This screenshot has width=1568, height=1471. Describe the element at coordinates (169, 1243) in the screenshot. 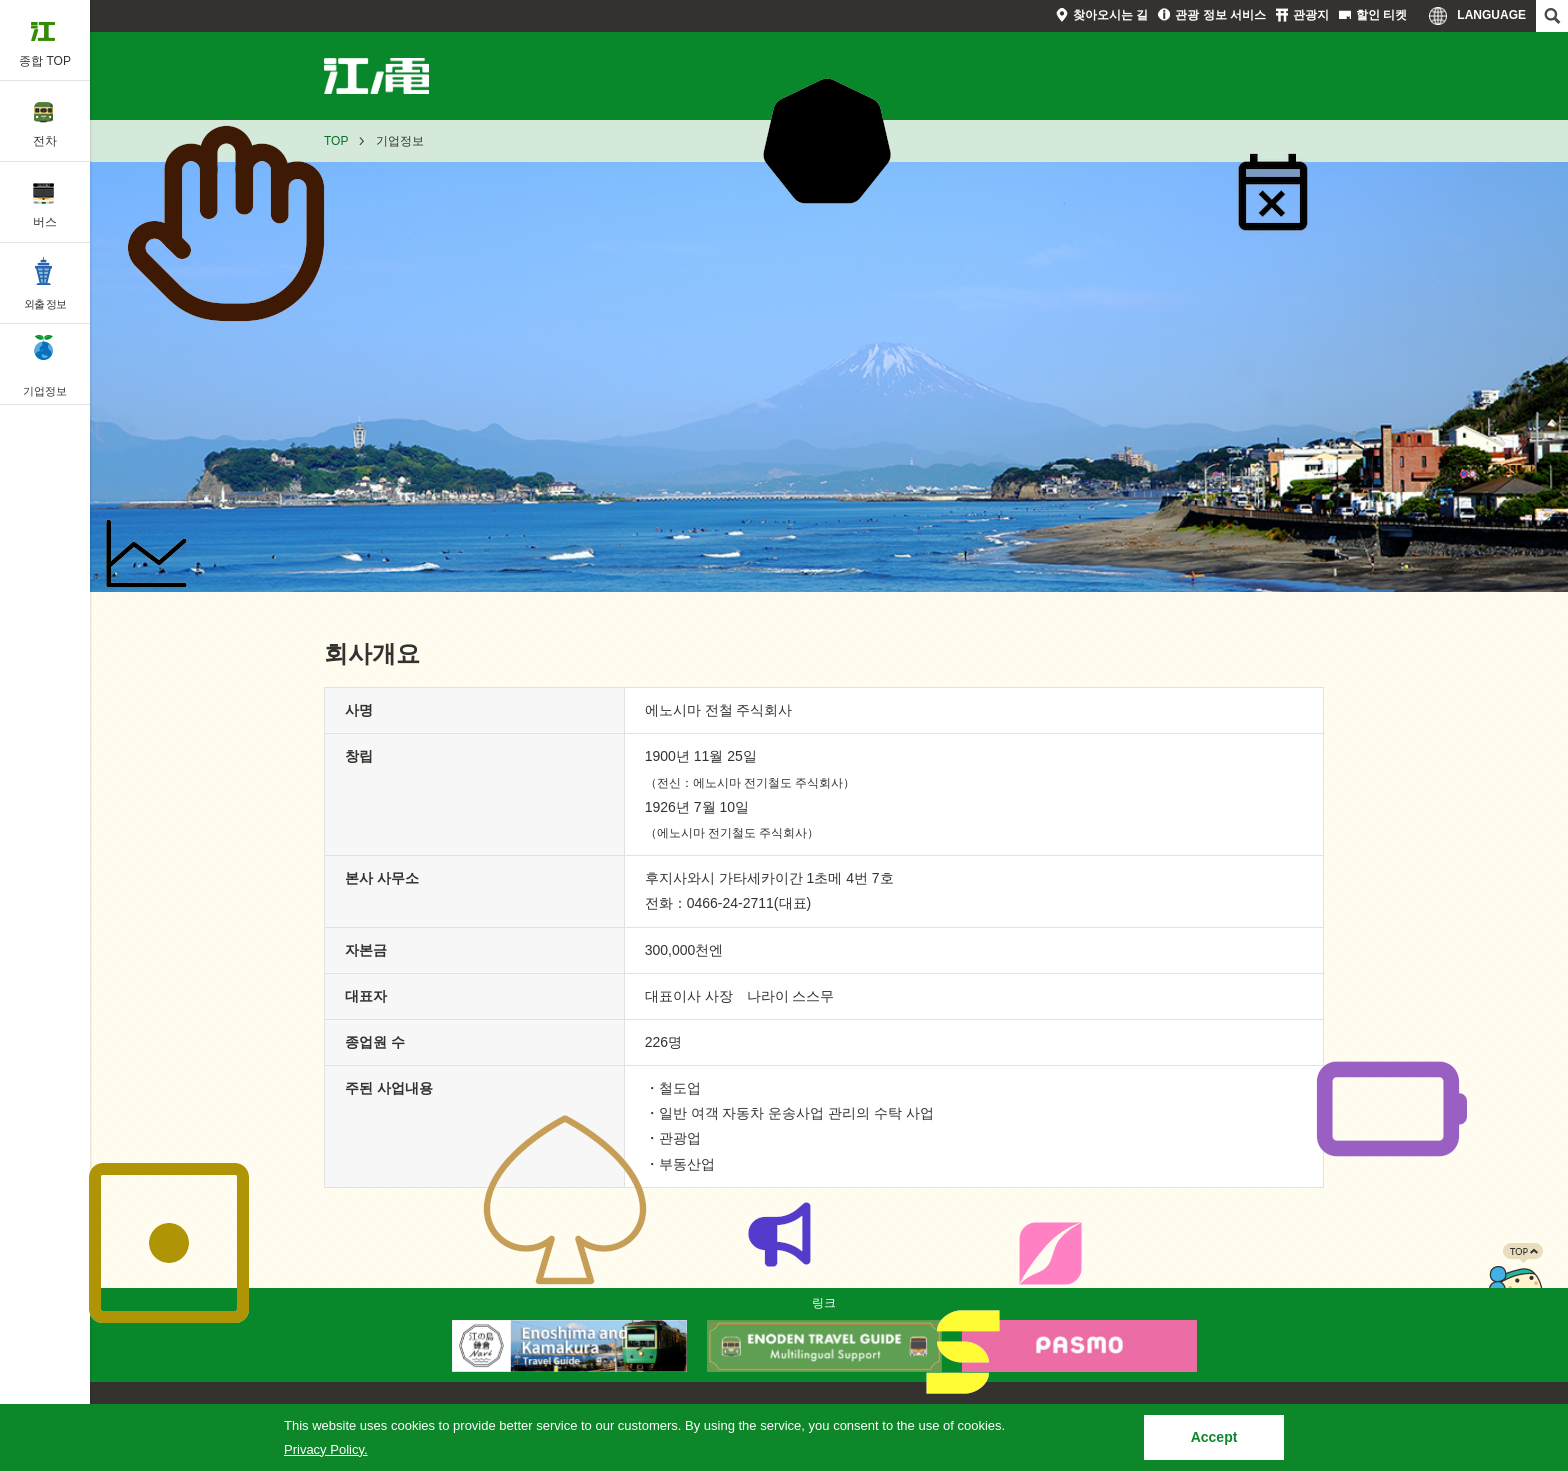

I see `indicates a modified file in a diff view` at that location.